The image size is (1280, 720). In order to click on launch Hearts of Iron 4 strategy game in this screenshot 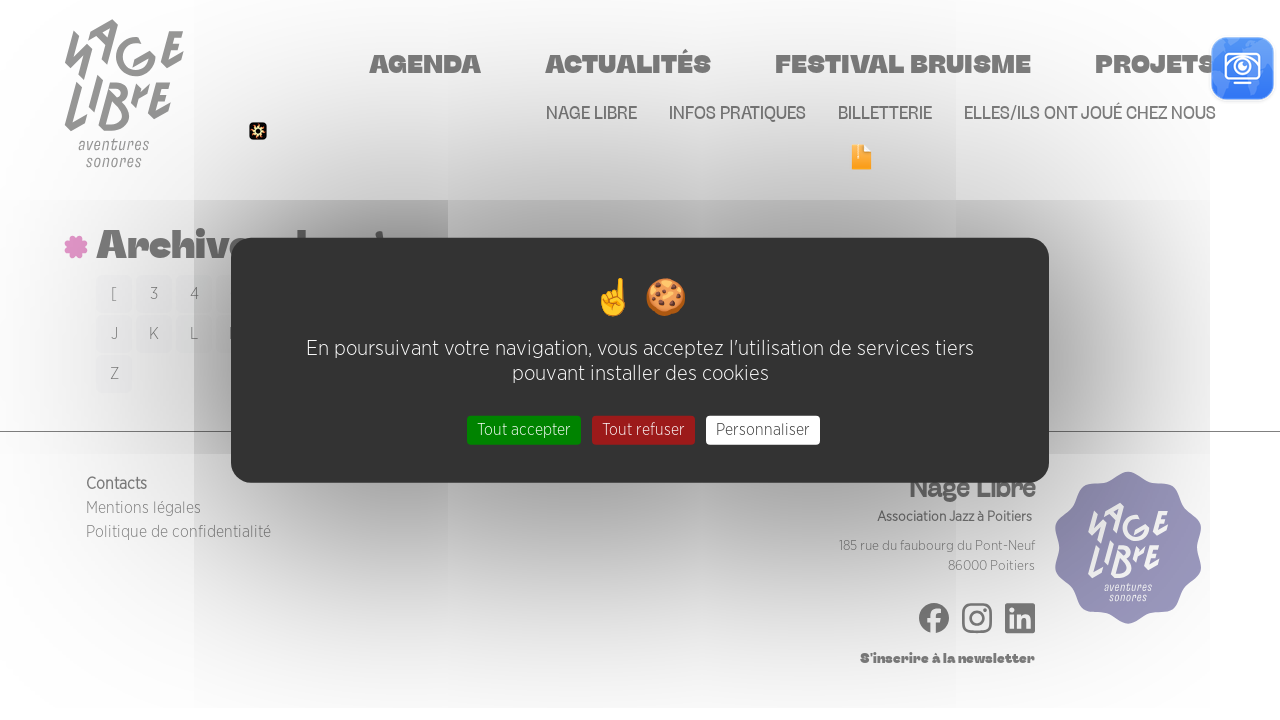, I will do `click(258, 131)`.